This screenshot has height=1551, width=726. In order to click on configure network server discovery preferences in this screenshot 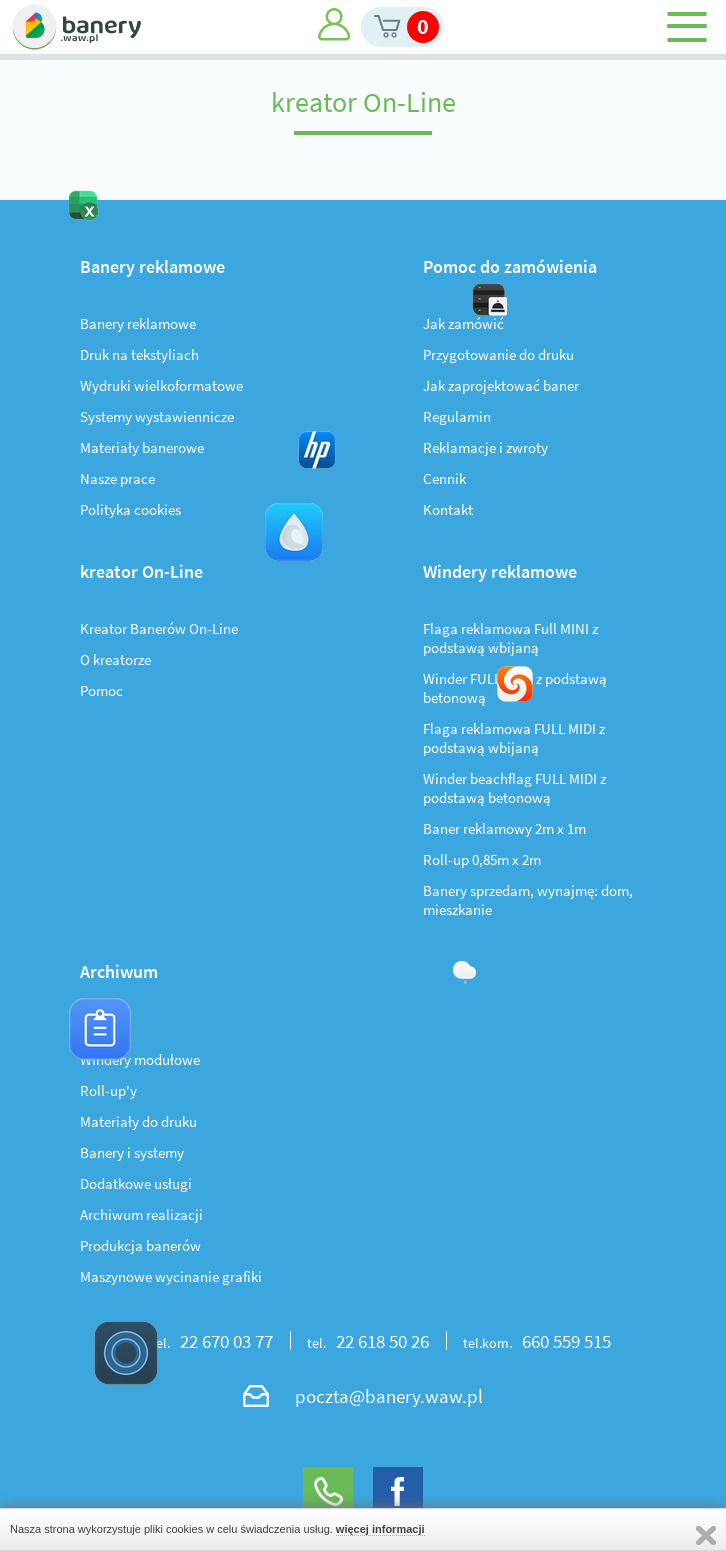, I will do `click(489, 300)`.